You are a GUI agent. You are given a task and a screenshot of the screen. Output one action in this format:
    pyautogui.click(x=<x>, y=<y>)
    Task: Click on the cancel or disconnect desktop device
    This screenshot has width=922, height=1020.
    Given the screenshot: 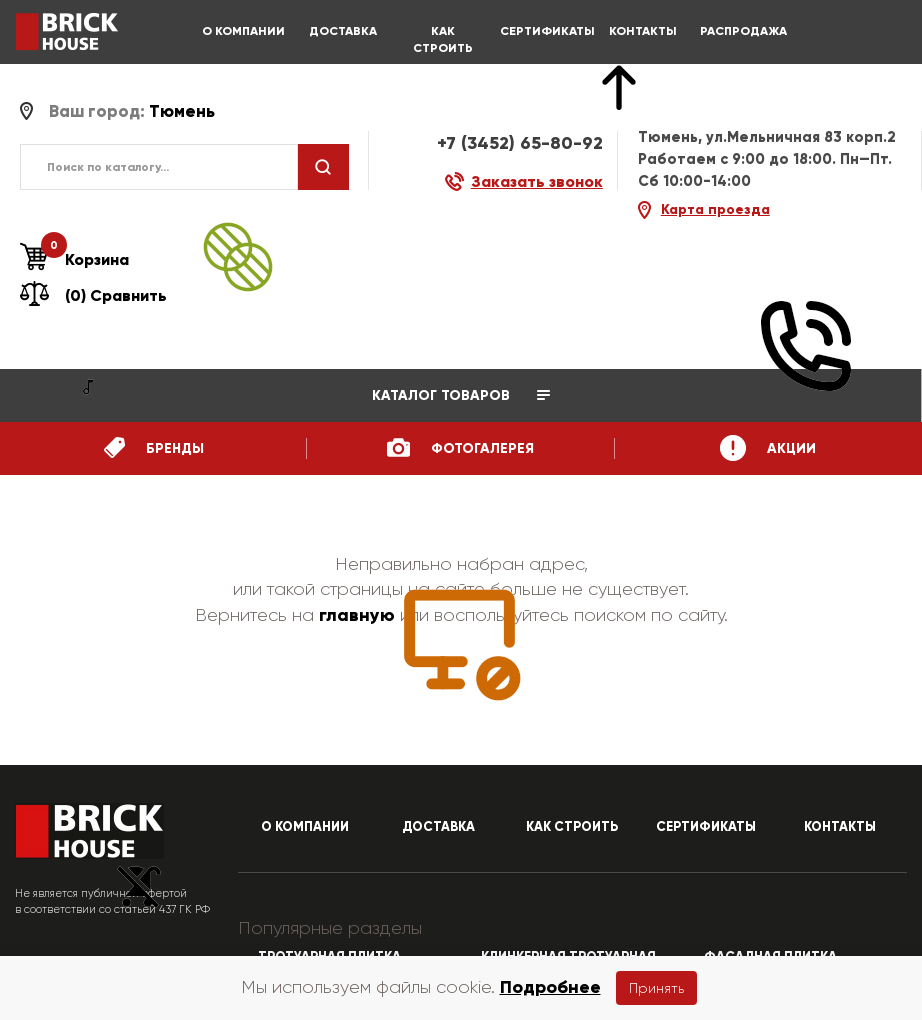 What is the action you would take?
    pyautogui.click(x=459, y=639)
    